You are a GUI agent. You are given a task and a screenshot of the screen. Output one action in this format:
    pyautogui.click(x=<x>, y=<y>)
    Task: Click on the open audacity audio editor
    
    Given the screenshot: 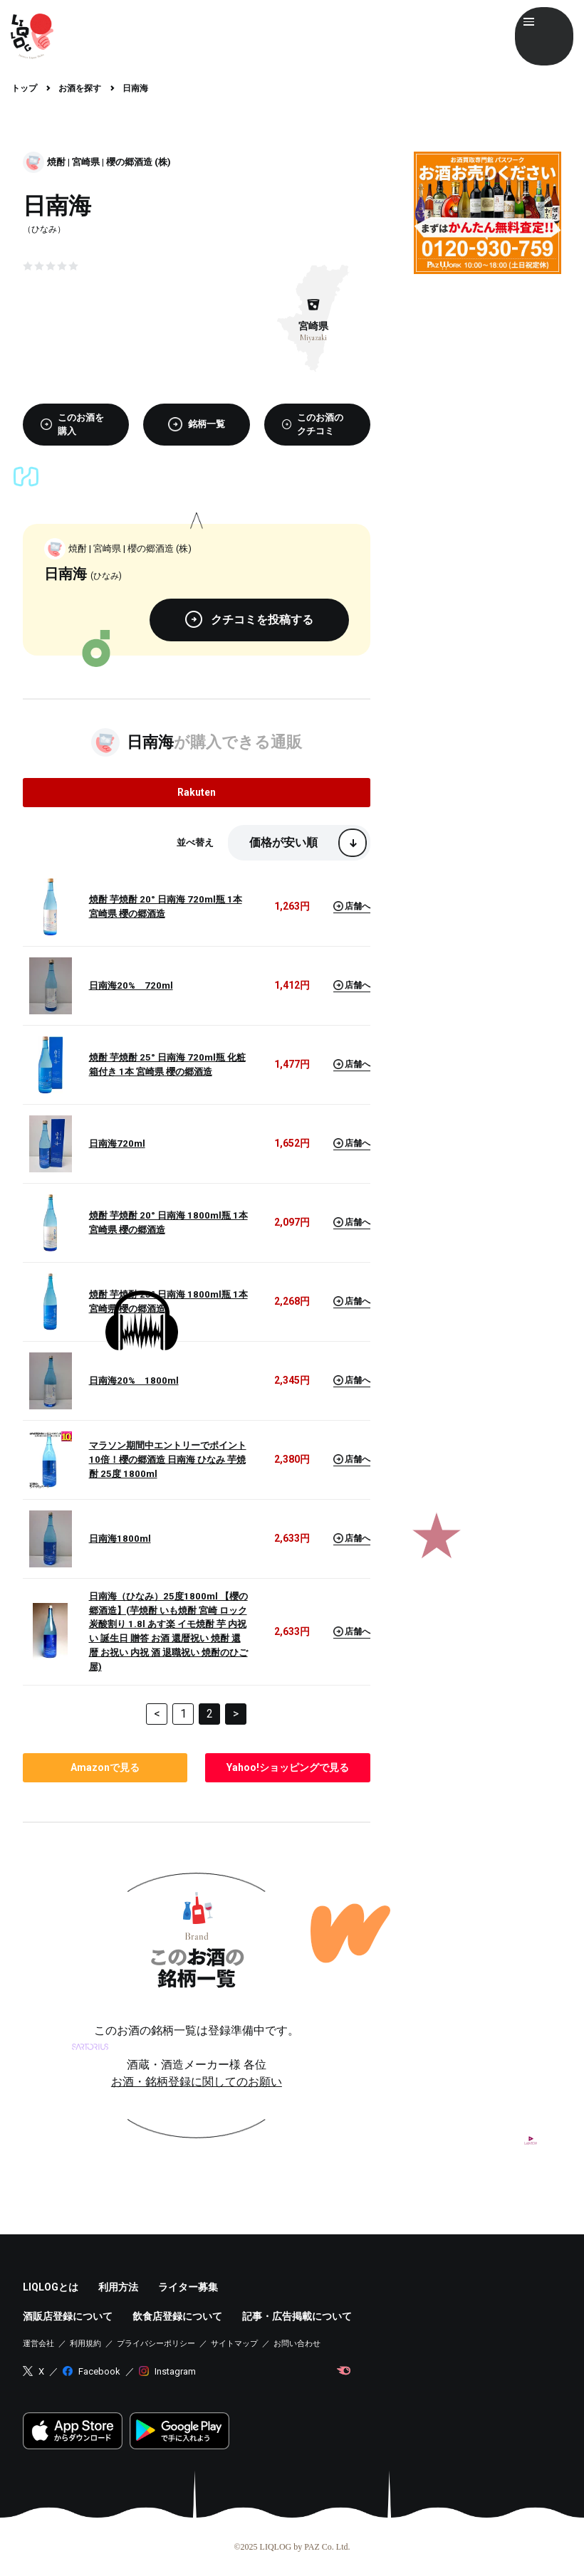 What is the action you would take?
    pyautogui.click(x=142, y=1320)
    